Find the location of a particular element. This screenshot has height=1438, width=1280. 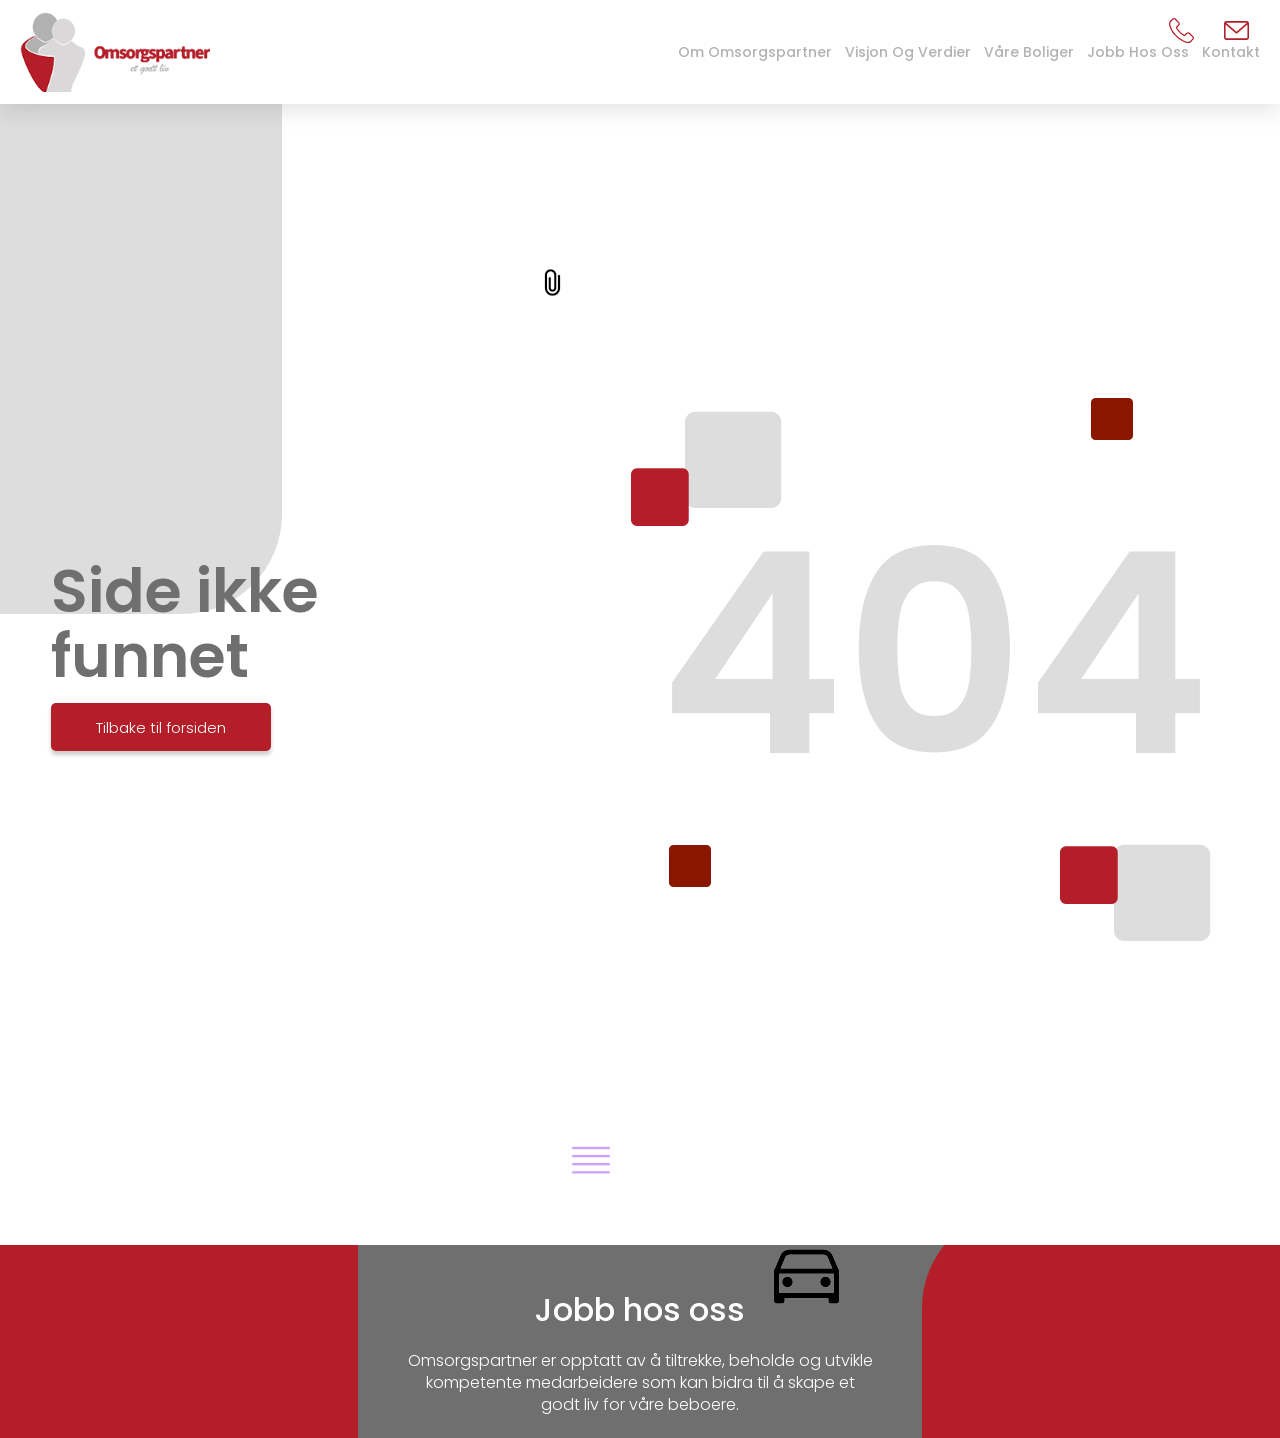

access vehicle or car-related settings is located at coordinates (806, 1276).